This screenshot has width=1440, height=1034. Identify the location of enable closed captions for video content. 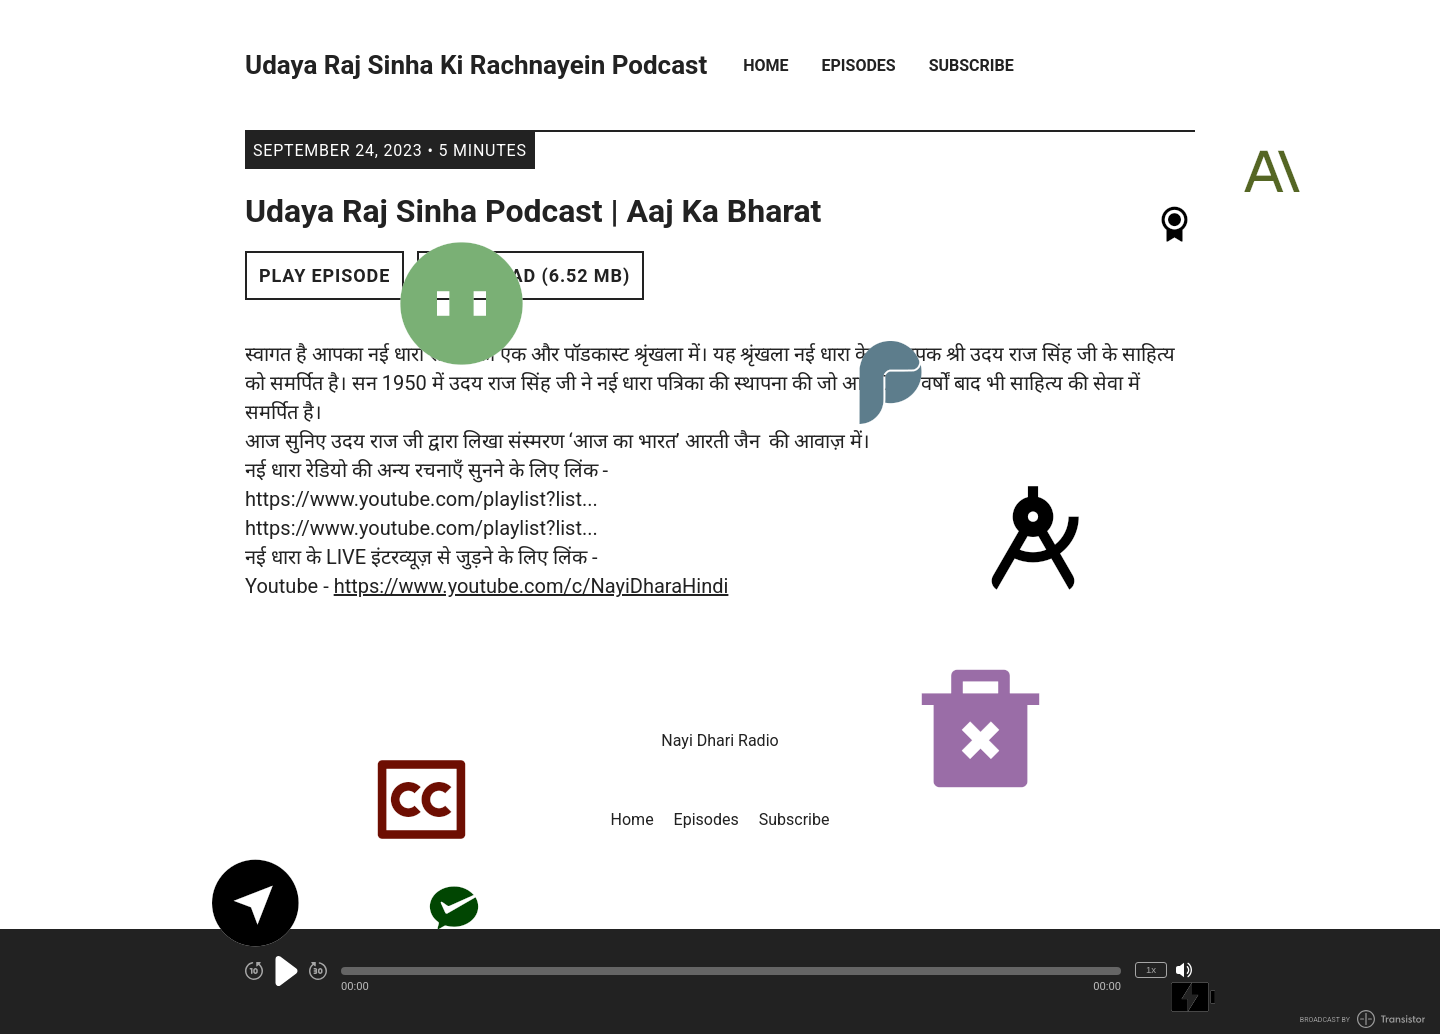
(421, 799).